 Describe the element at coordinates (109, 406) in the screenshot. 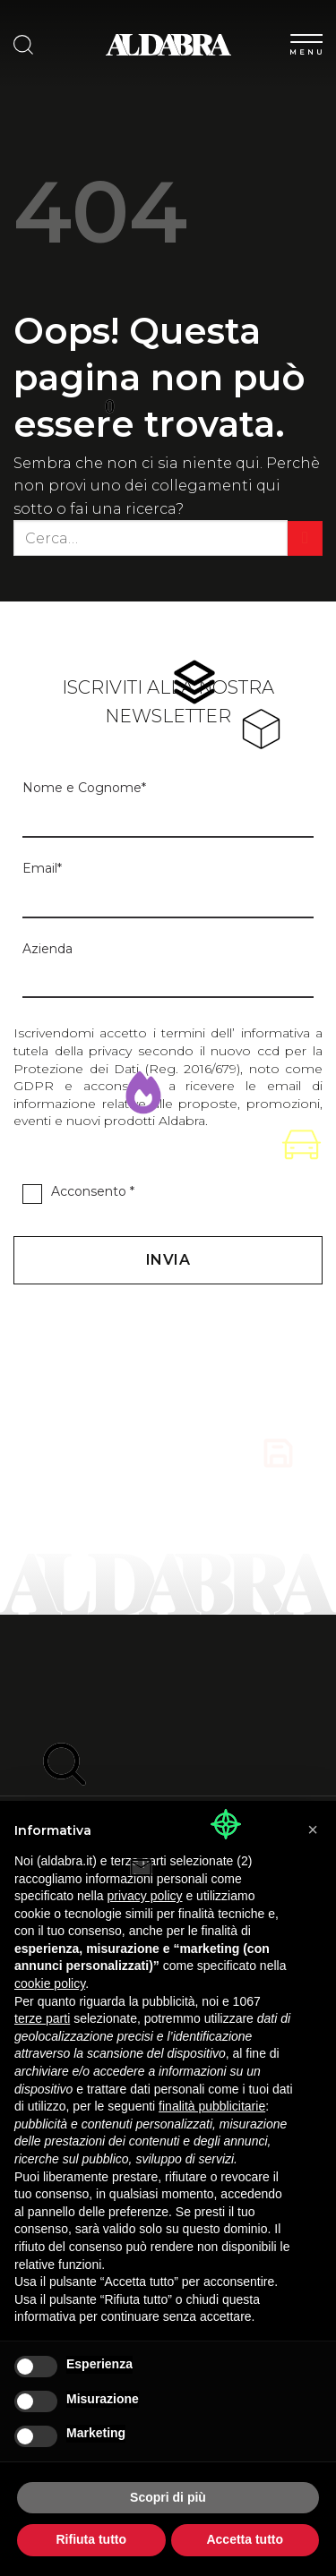

I see `set exposure compensation to zero` at that location.